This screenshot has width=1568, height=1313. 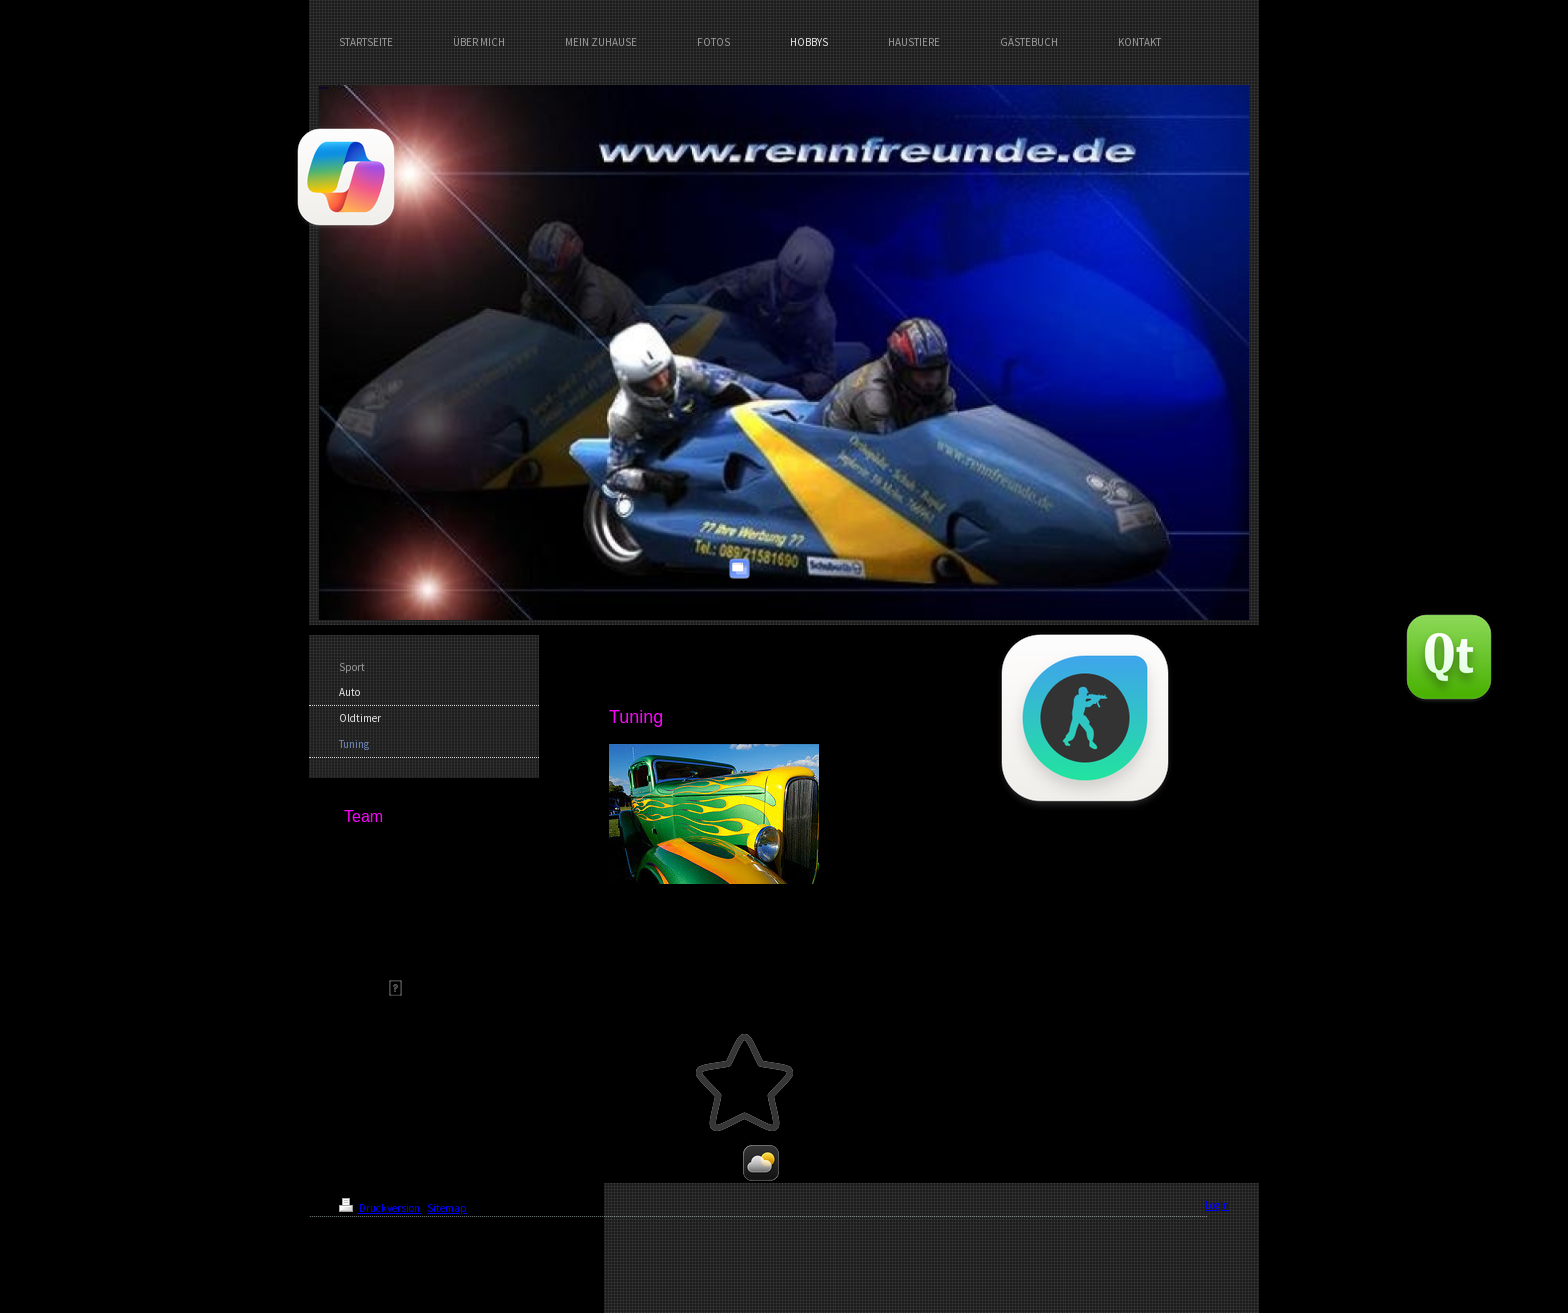 What do you see at coordinates (744, 1082) in the screenshot?
I see `access your favorites` at bounding box center [744, 1082].